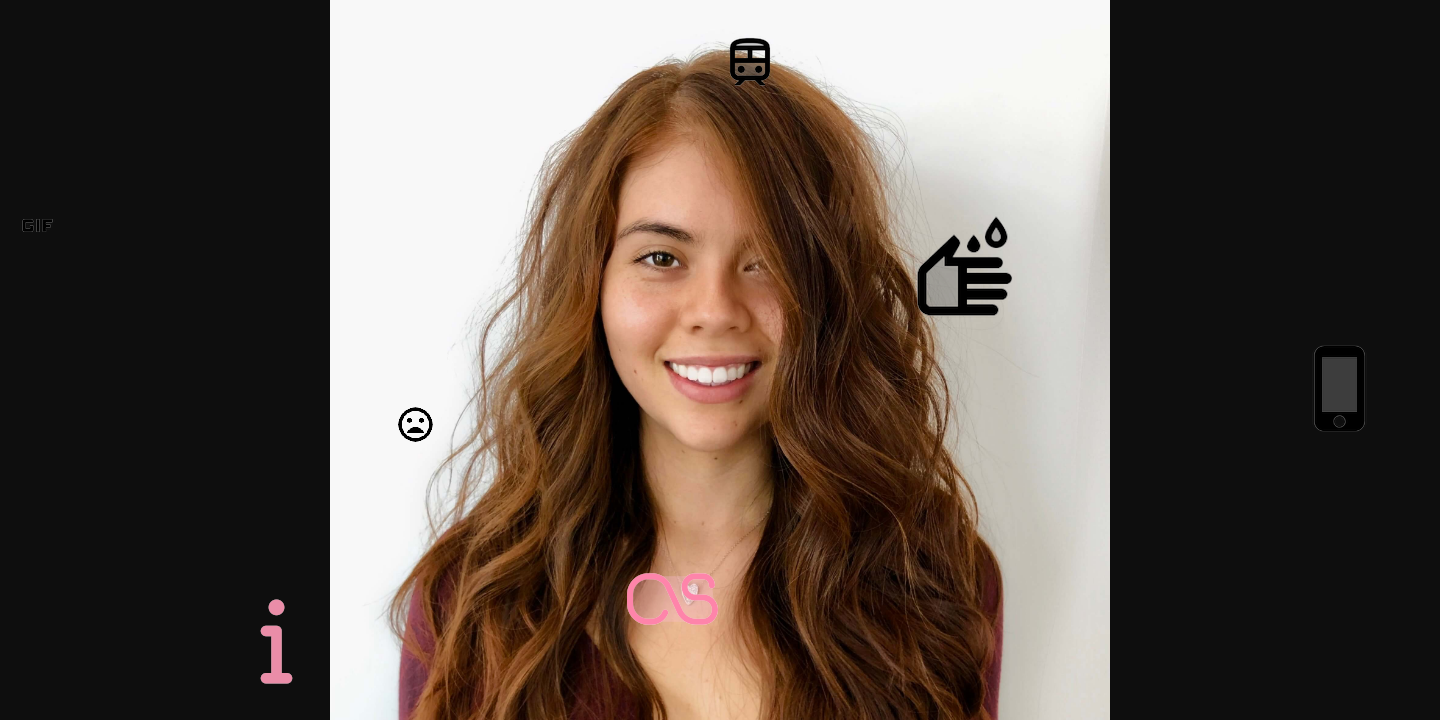 This screenshot has height=720, width=1440. What do you see at coordinates (750, 63) in the screenshot?
I see `view train schedules or routes` at bounding box center [750, 63].